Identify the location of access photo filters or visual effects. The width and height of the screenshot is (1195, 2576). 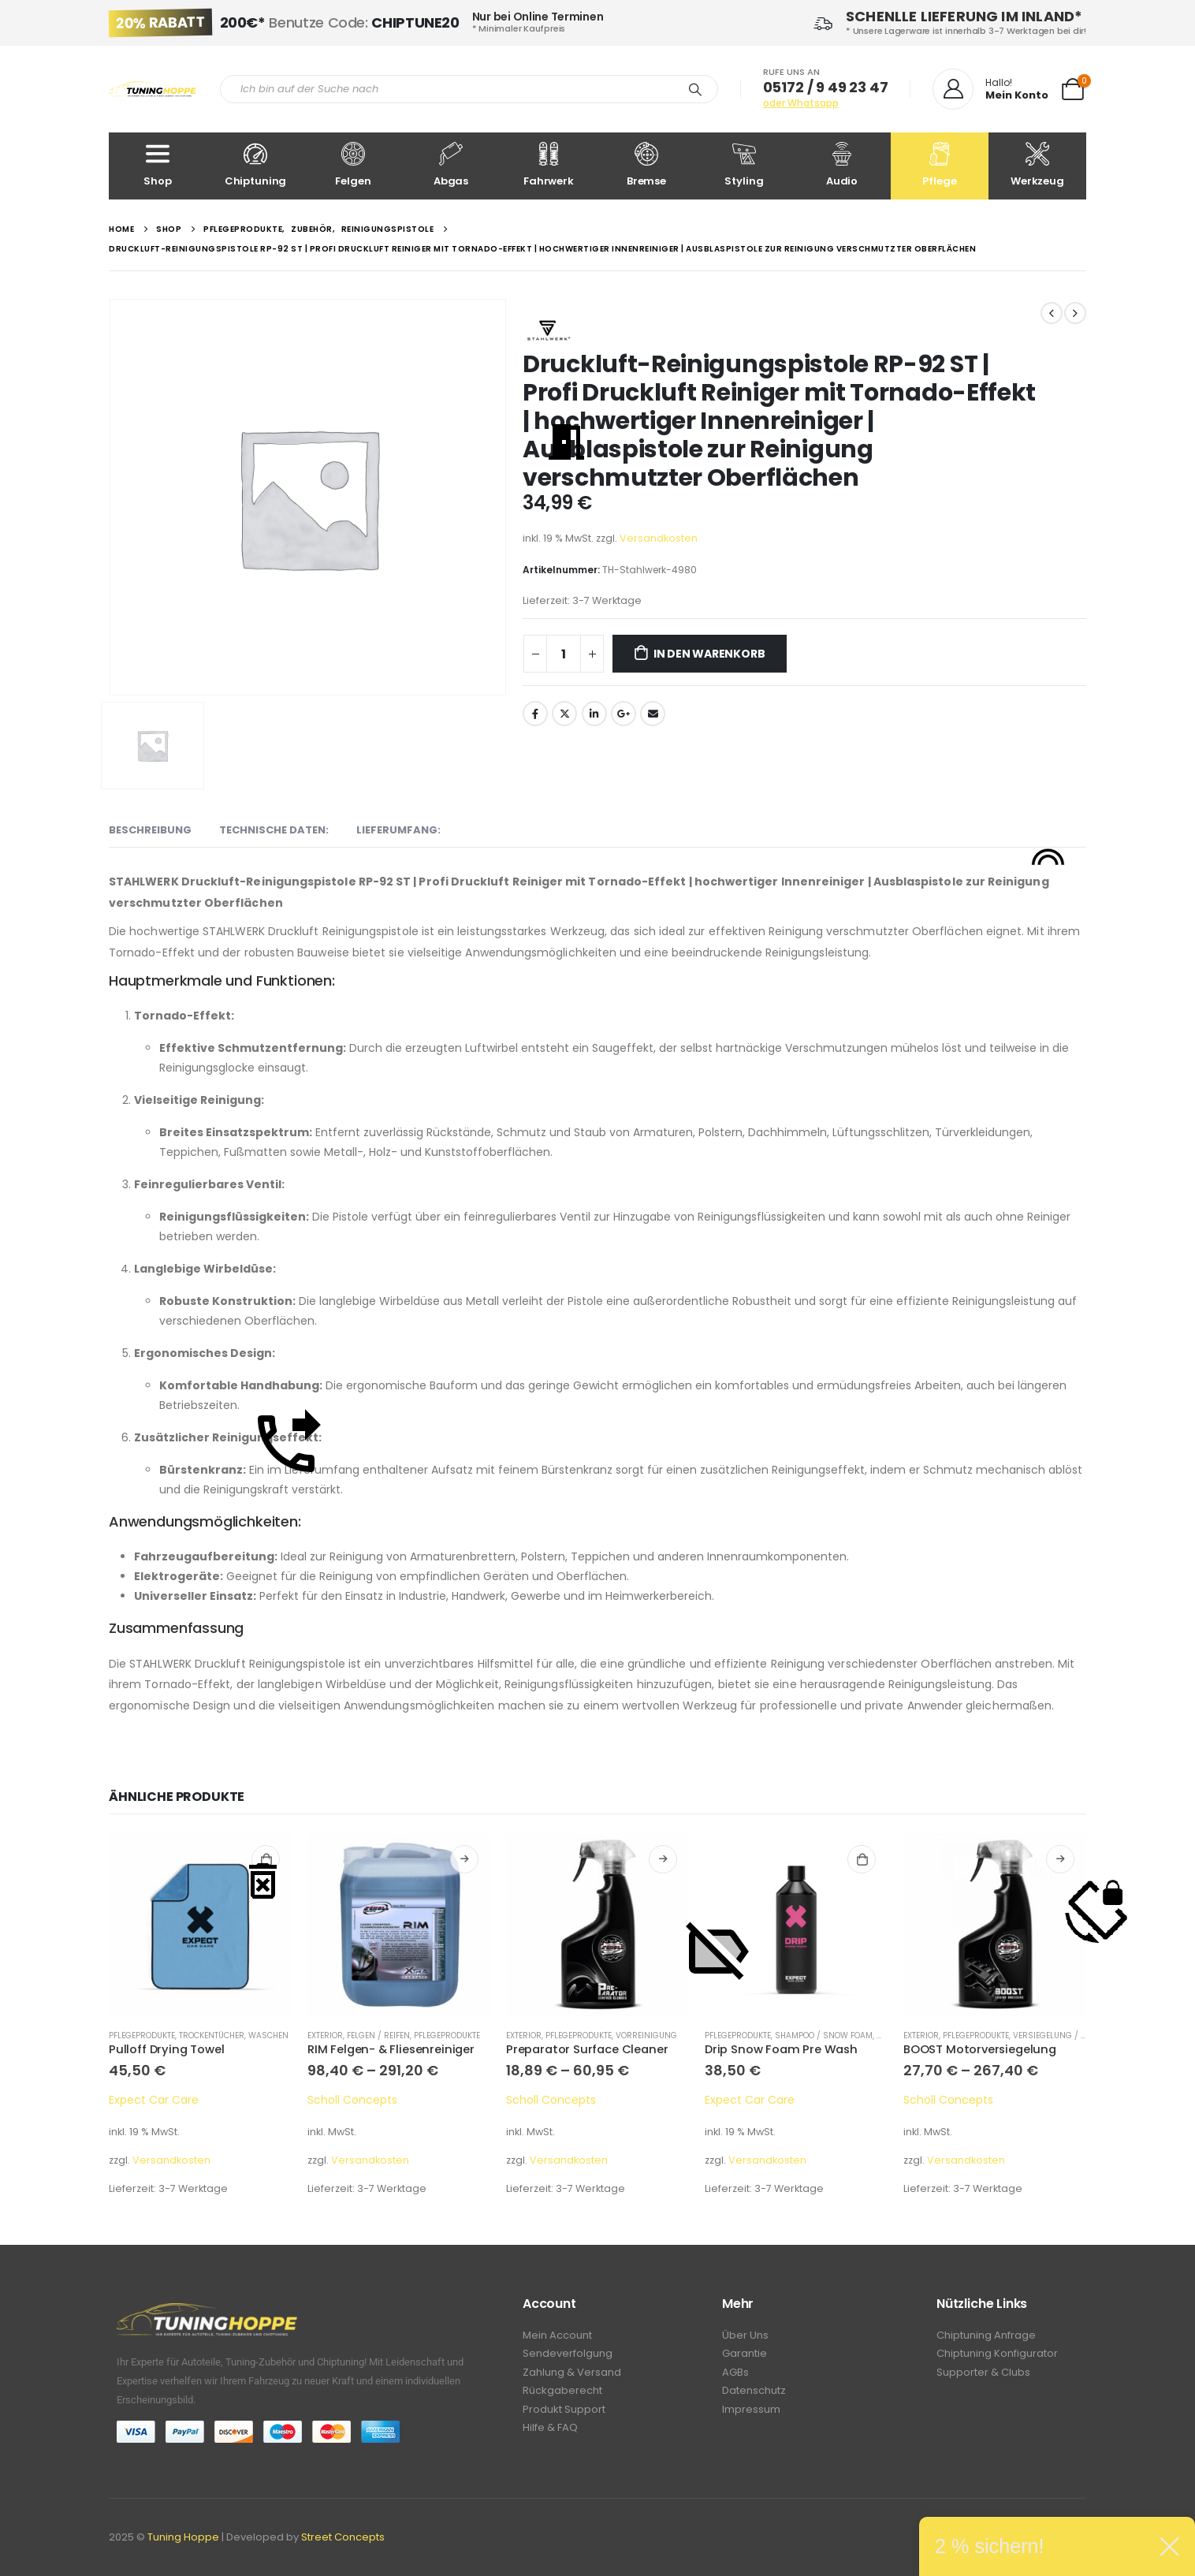
(1048, 857).